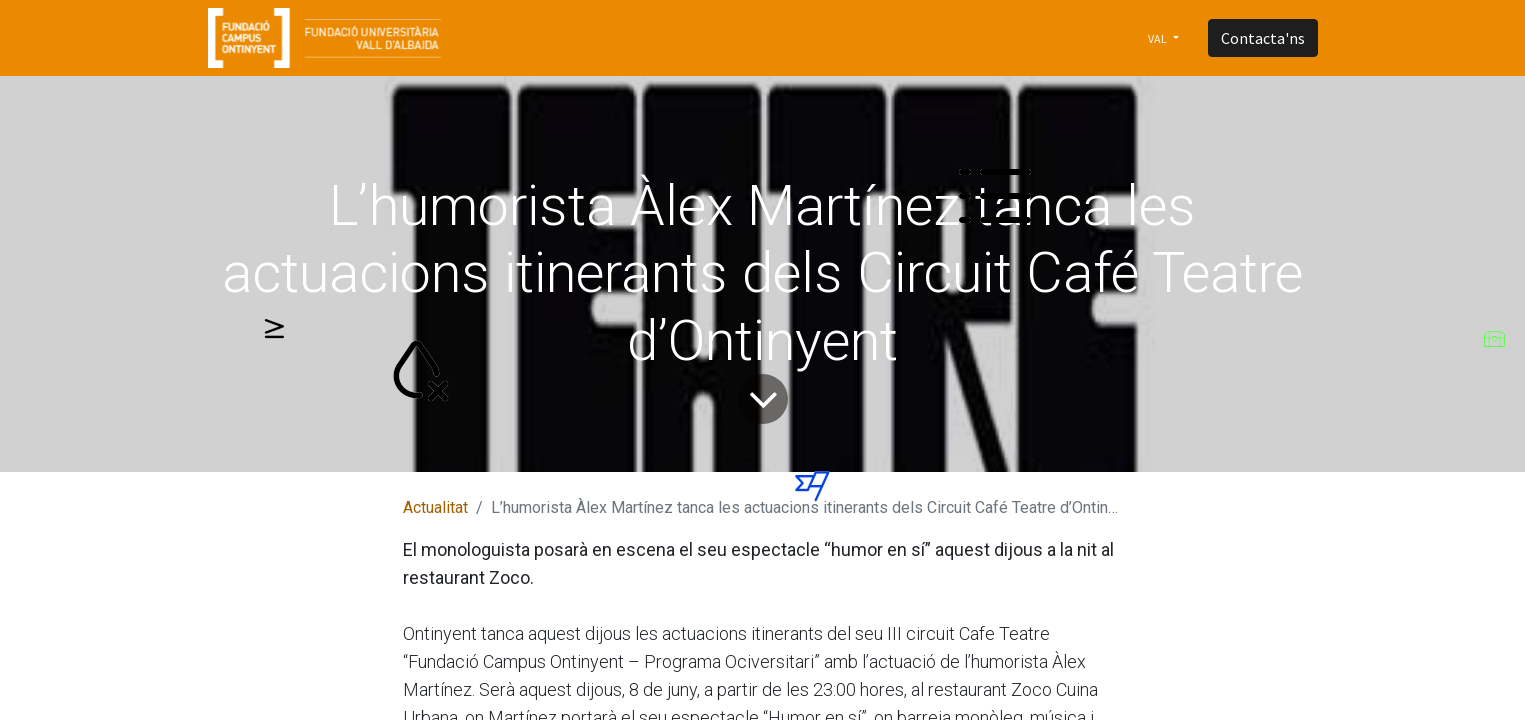  Describe the element at coordinates (995, 196) in the screenshot. I see `view a bulleted list` at that location.